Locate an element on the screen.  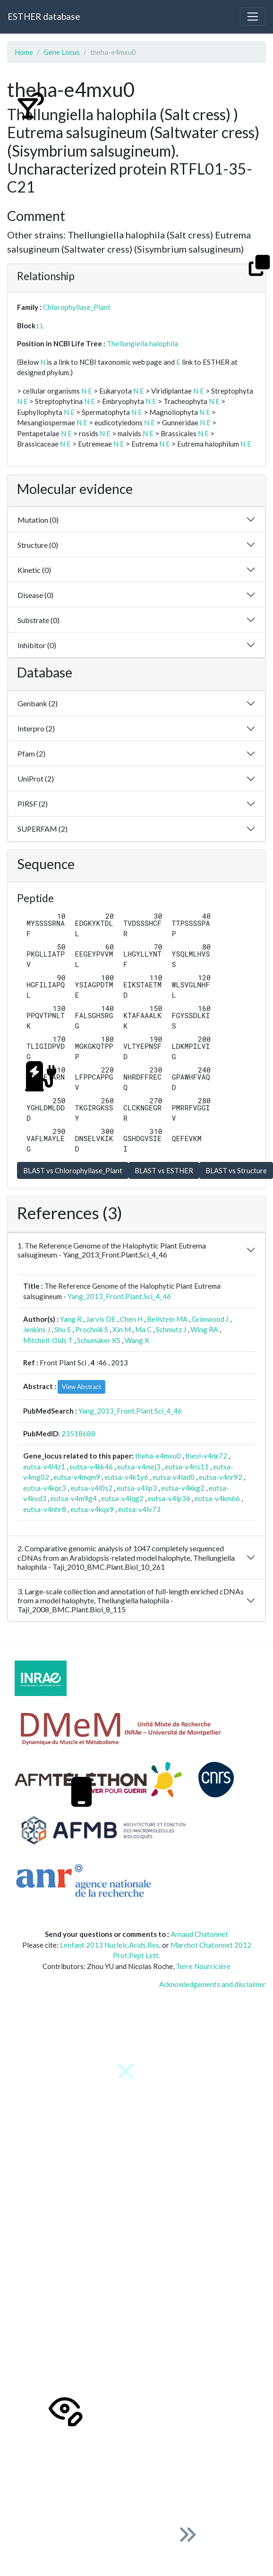
close a window or dialog is located at coordinates (126, 2071).